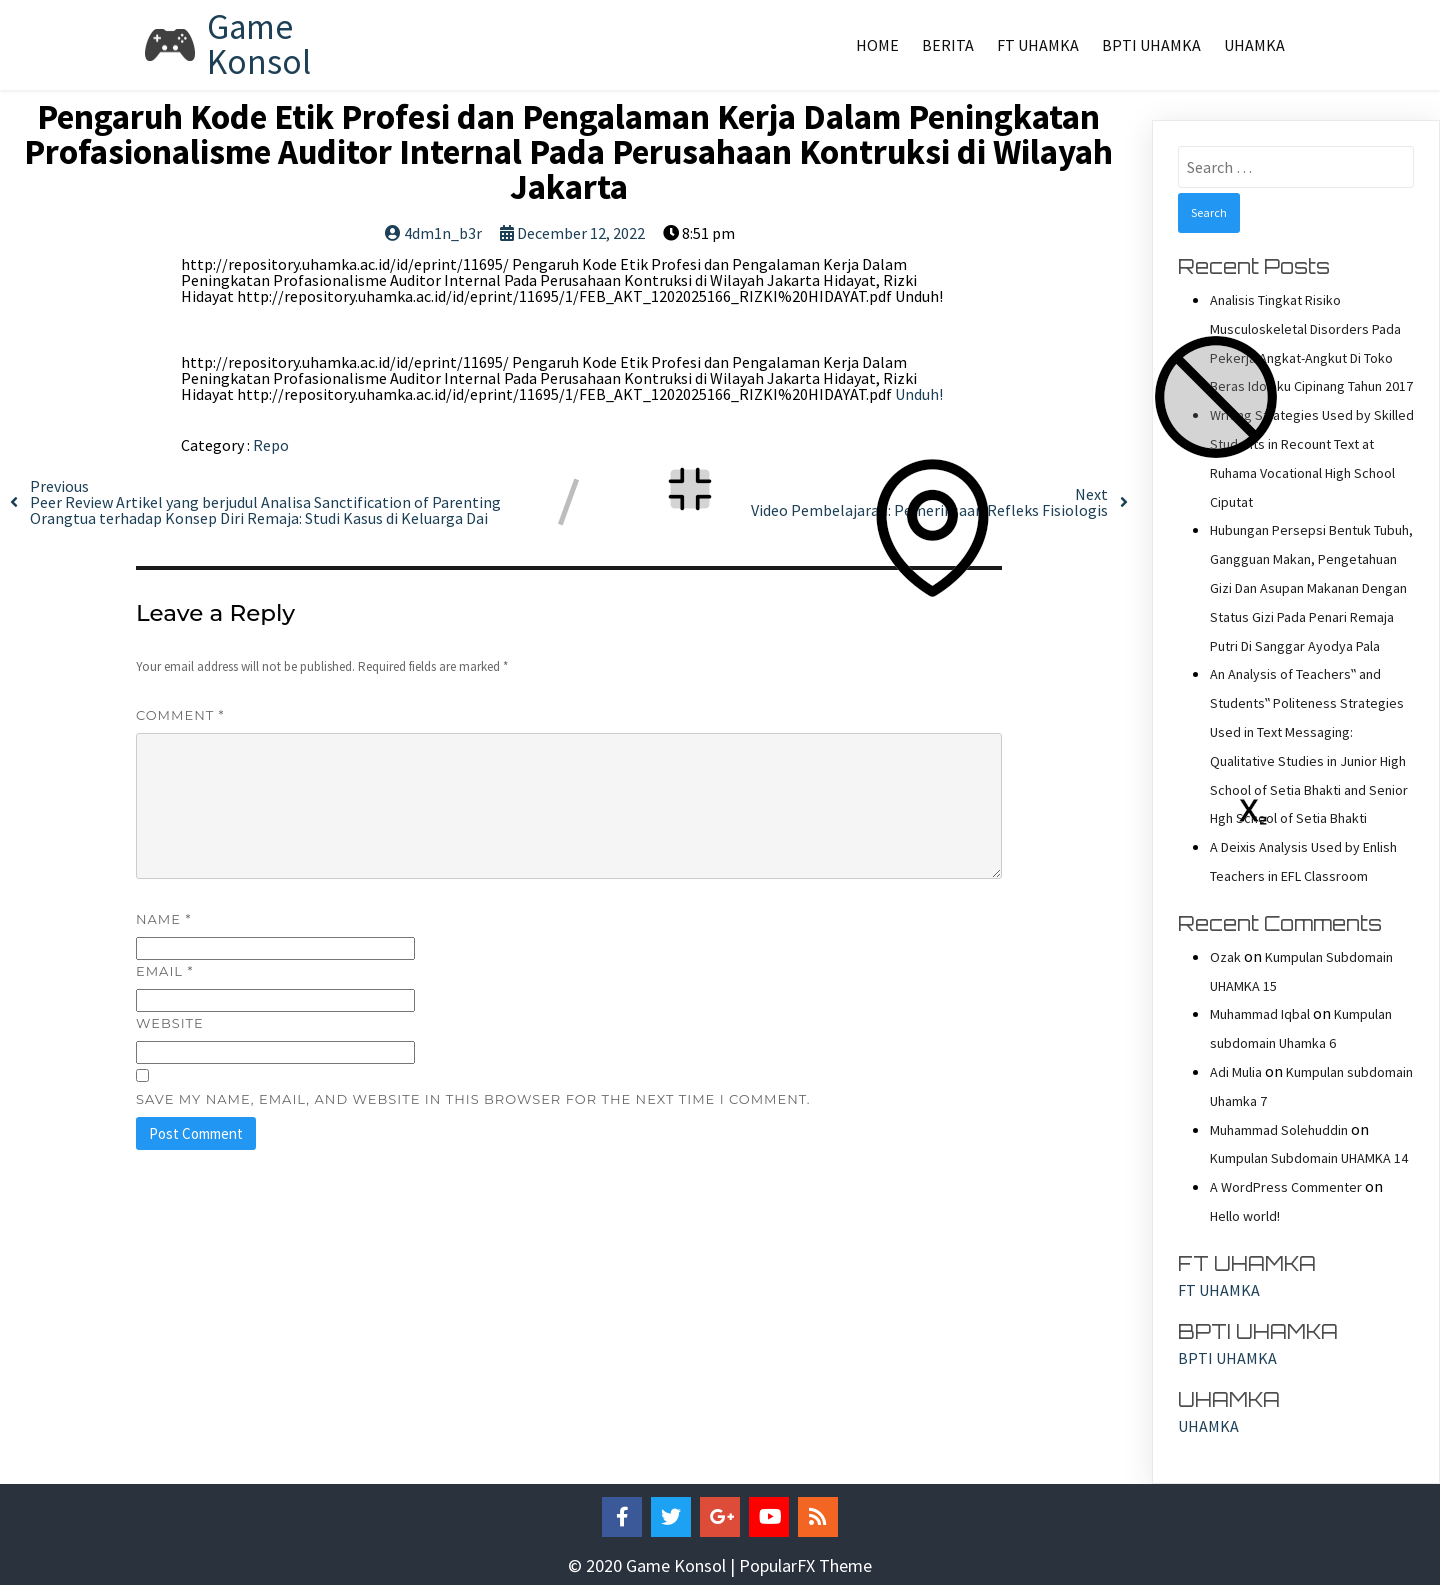 This screenshot has width=1440, height=1585. What do you see at coordinates (932, 525) in the screenshot?
I see `view or set a location on the map` at bounding box center [932, 525].